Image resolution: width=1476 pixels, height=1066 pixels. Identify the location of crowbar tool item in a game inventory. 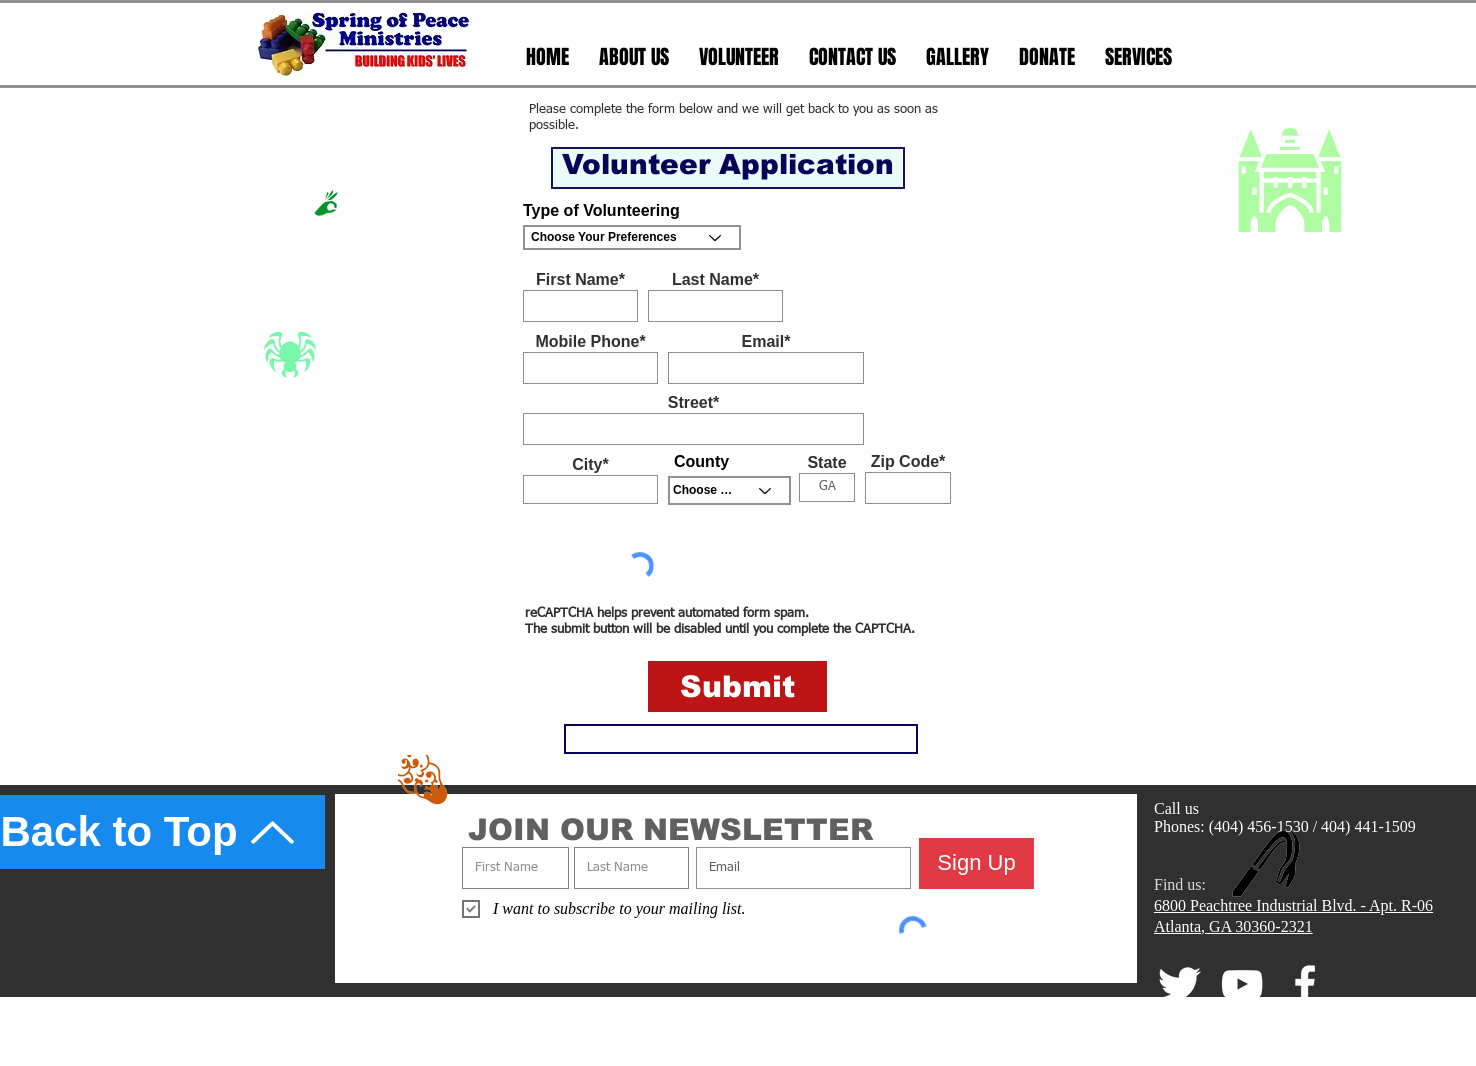
(1266, 862).